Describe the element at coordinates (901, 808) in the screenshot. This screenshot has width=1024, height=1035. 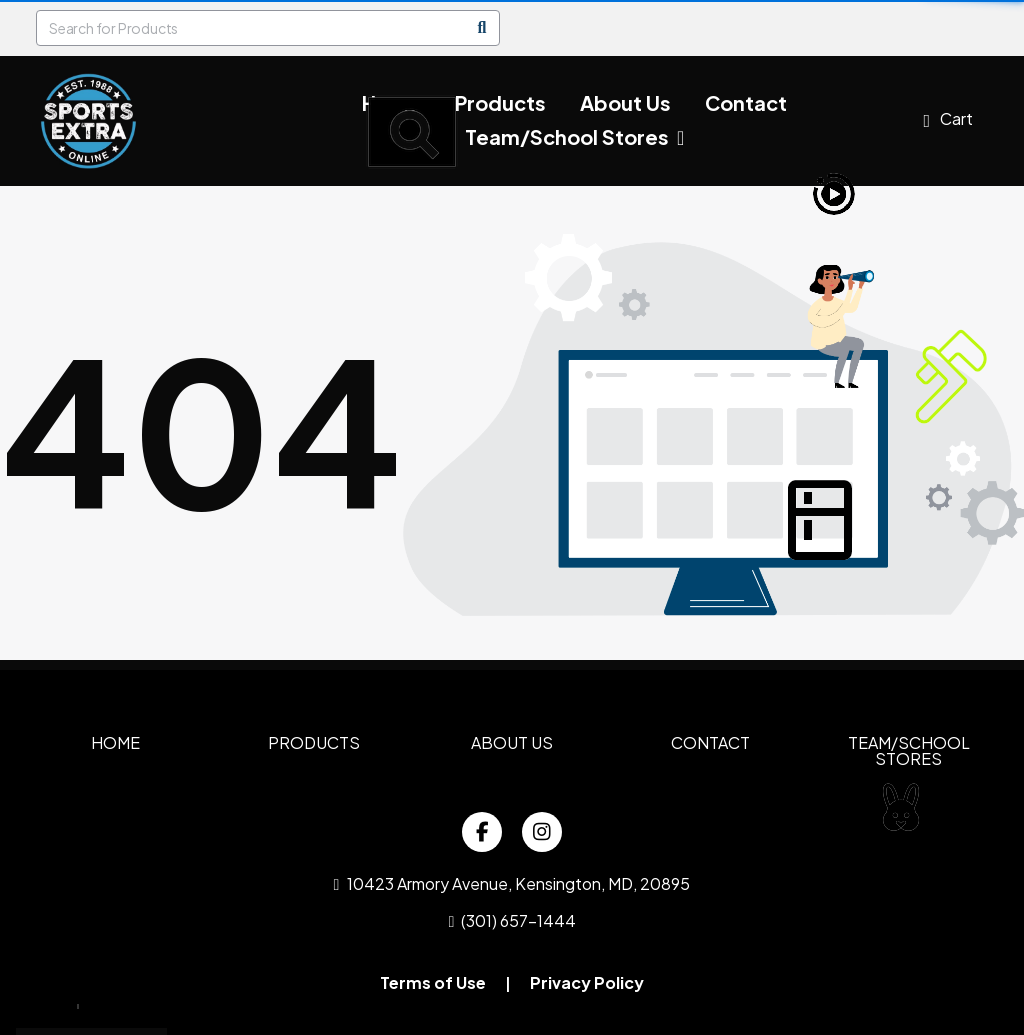
I see `access pet or animal-related features` at that location.